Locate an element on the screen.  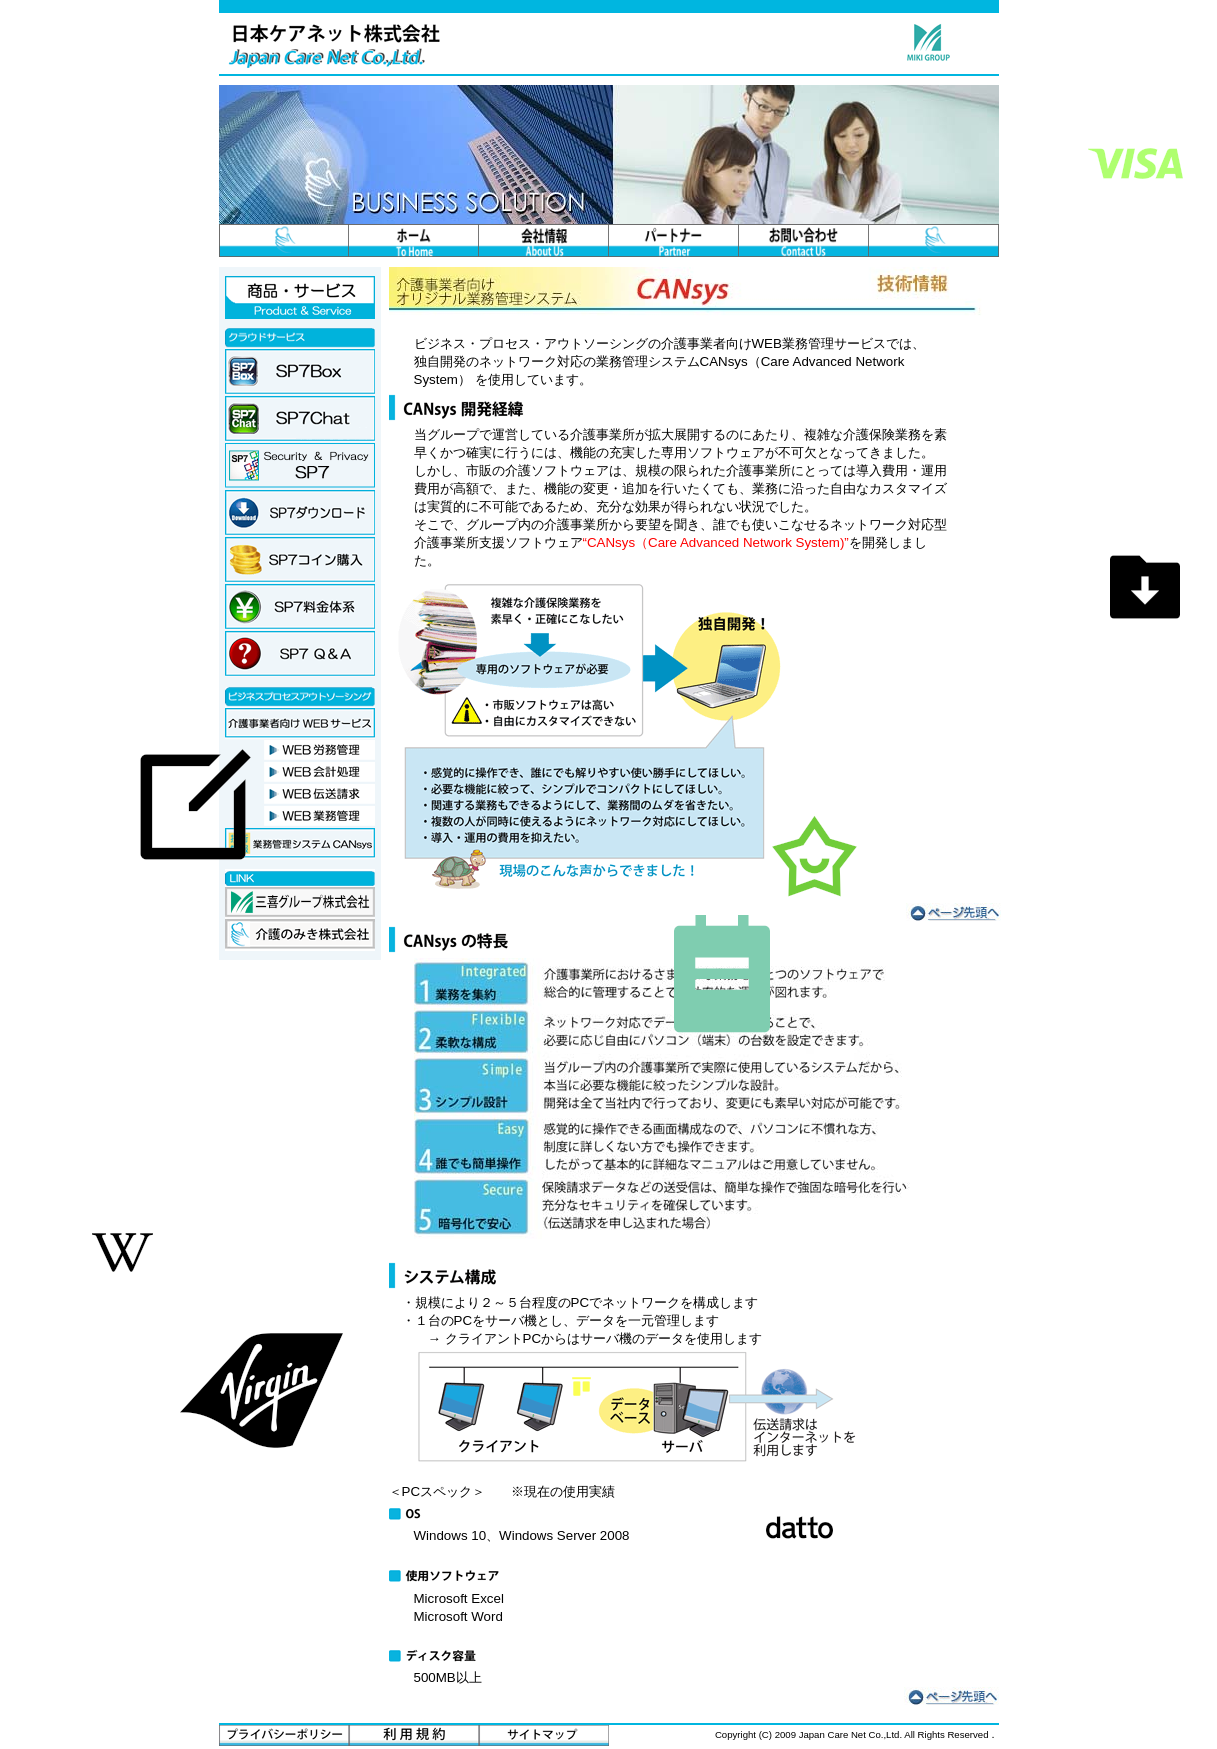
pay with visa card is located at coordinates (1135, 163).